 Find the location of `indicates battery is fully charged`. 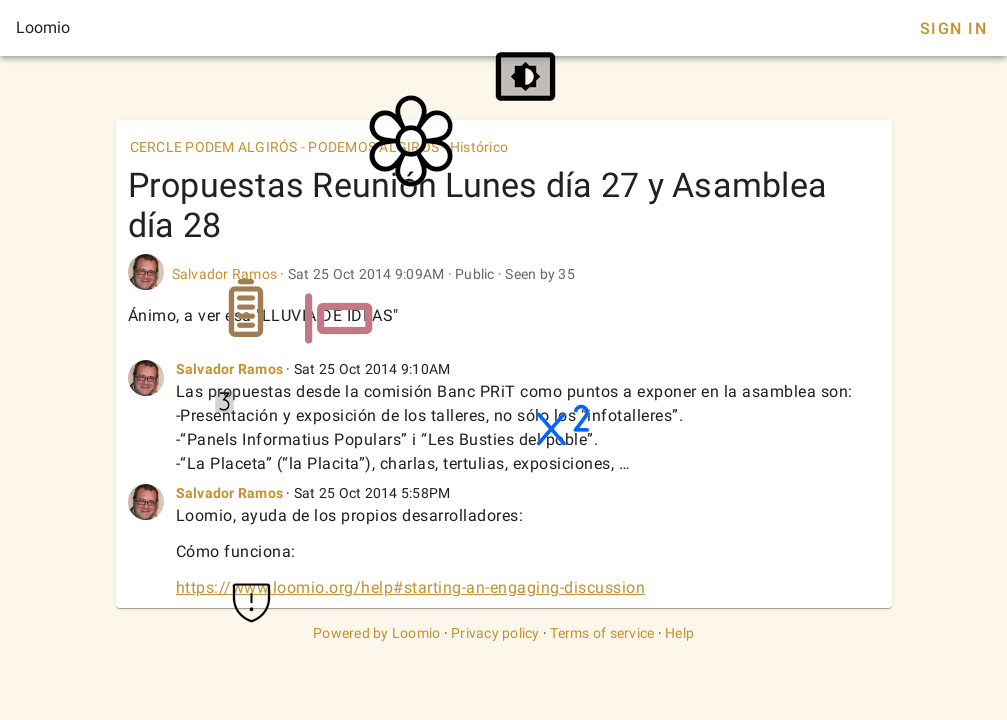

indicates battery is fully charged is located at coordinates (246, 308).